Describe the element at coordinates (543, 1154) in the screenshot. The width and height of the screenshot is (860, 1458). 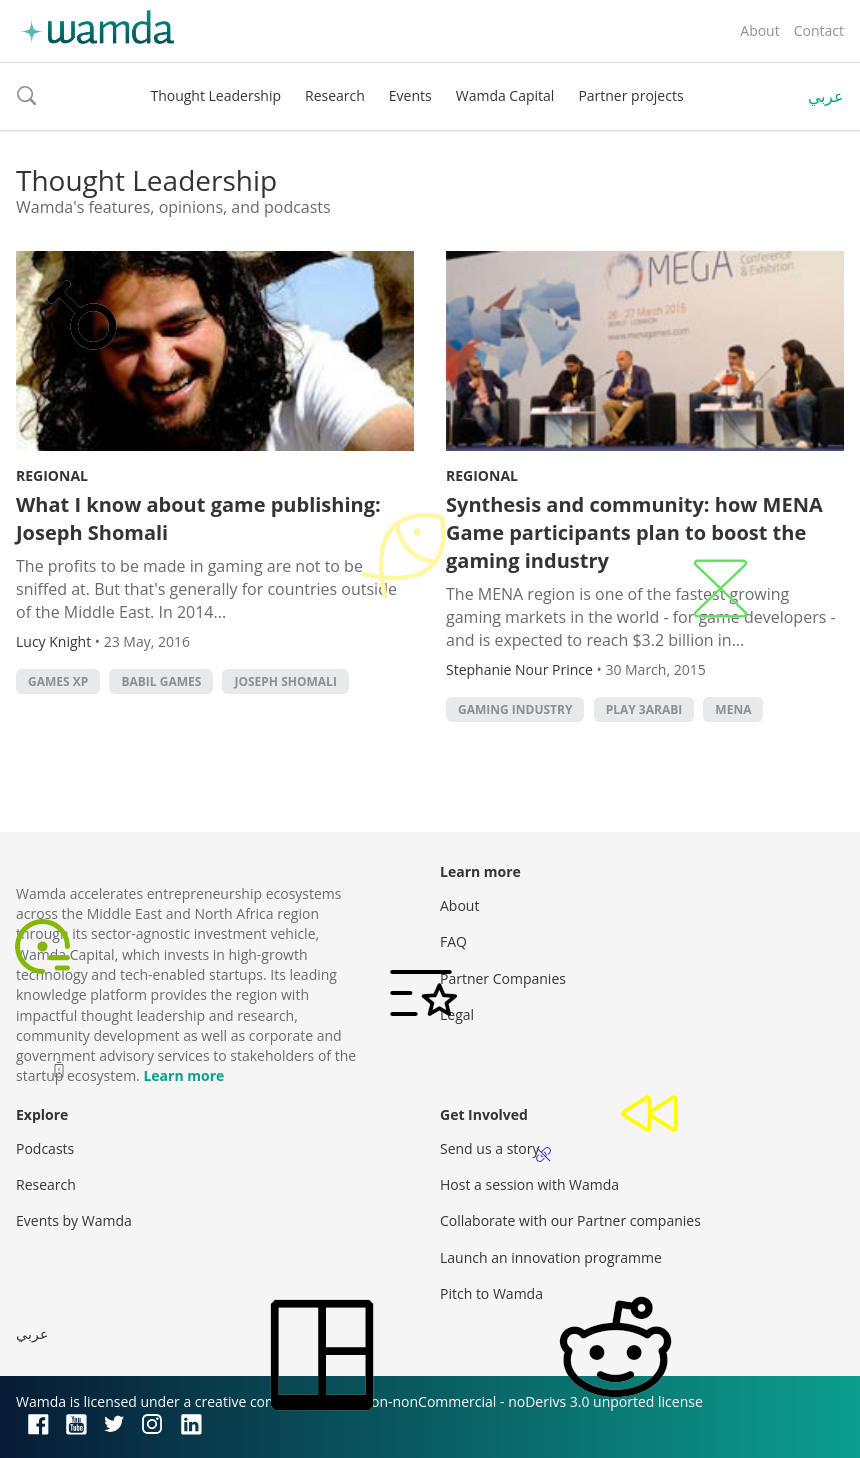
I see `unlink or disconnect a linked item` at that location.